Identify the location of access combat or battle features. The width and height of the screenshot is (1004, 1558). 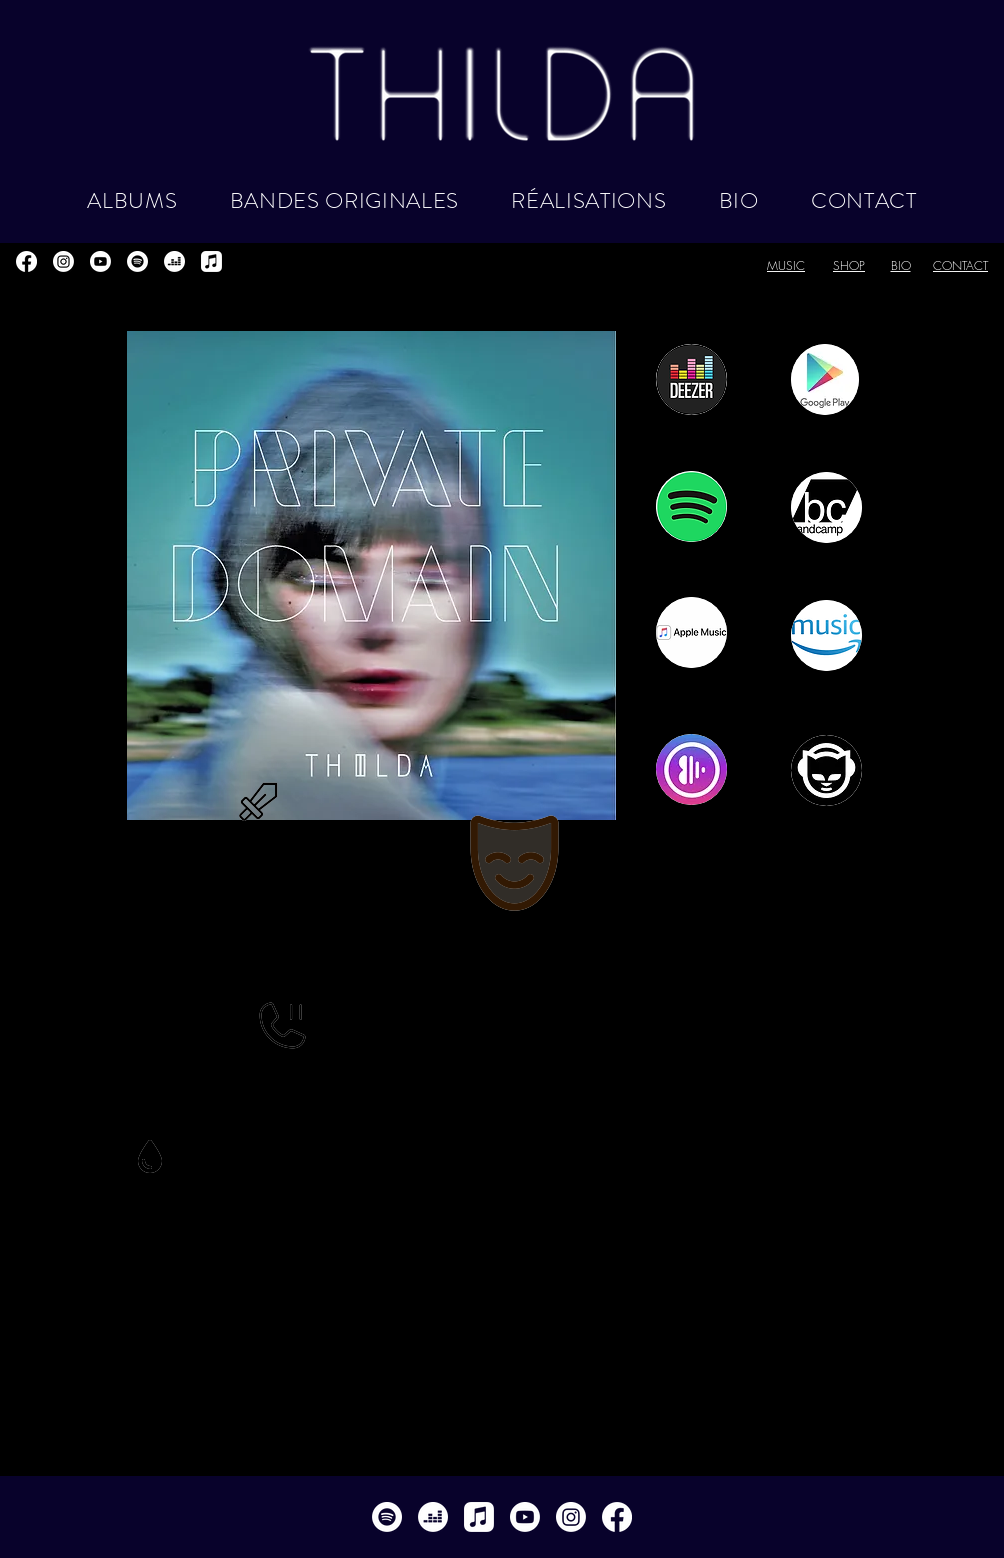
(259, 801).